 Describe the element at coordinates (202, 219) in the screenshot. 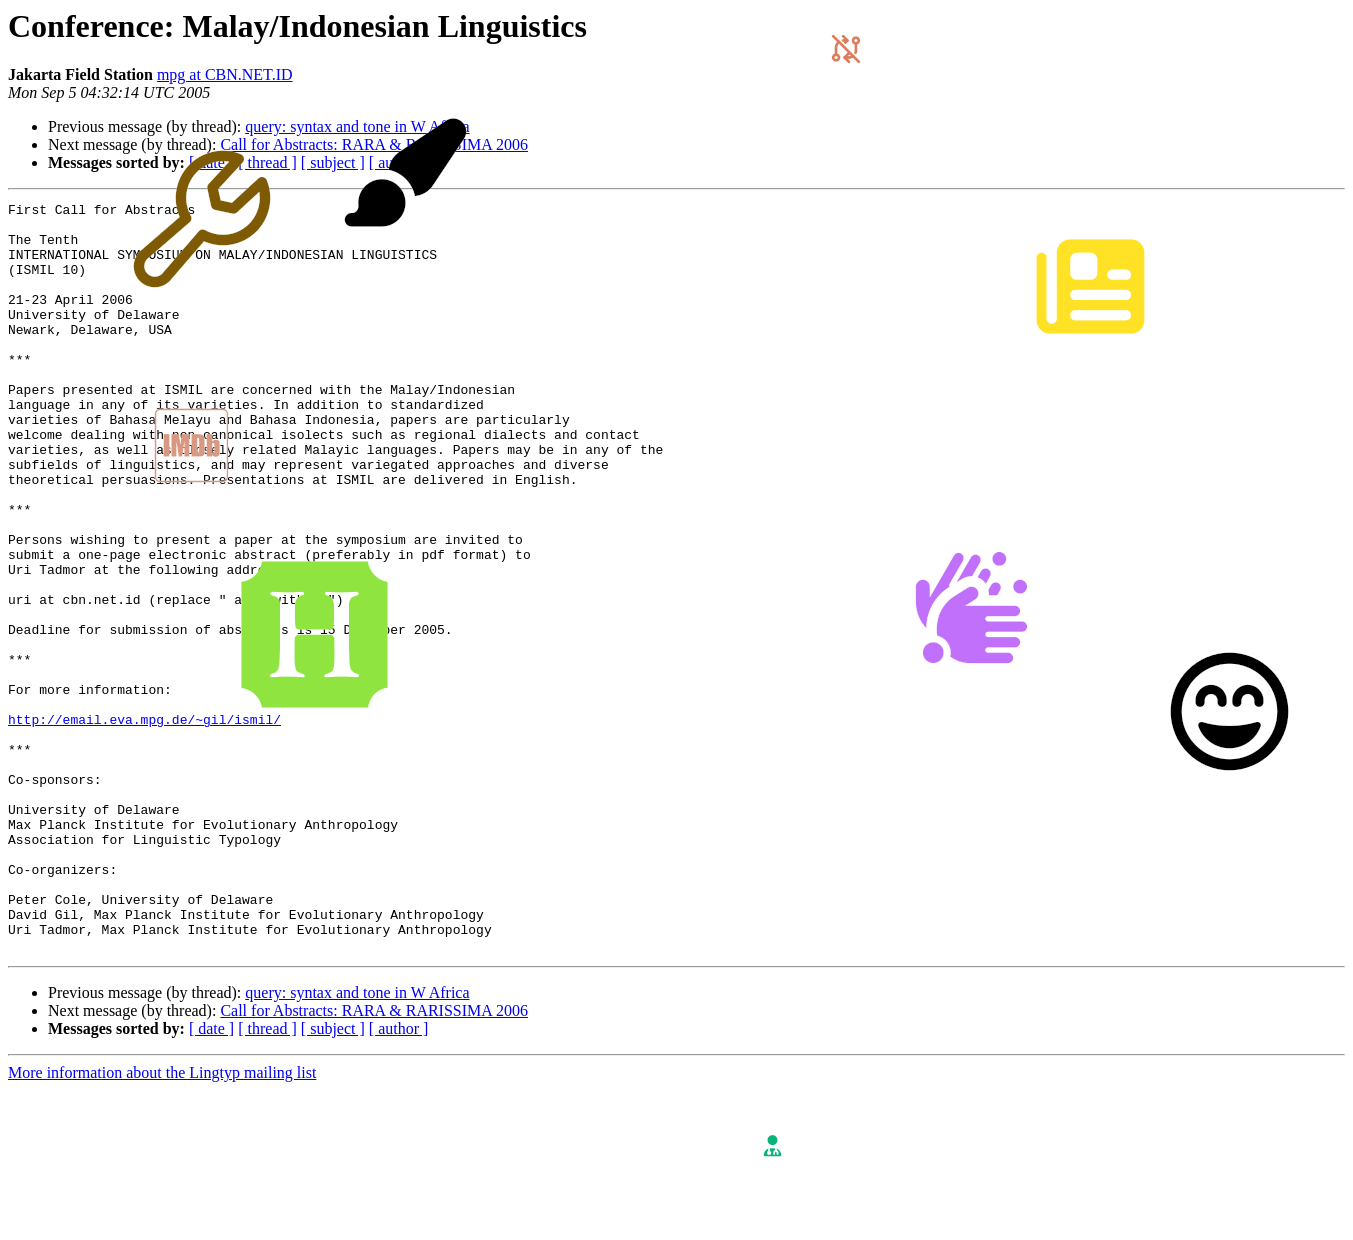

I see `access settings or configuration options` at that location.